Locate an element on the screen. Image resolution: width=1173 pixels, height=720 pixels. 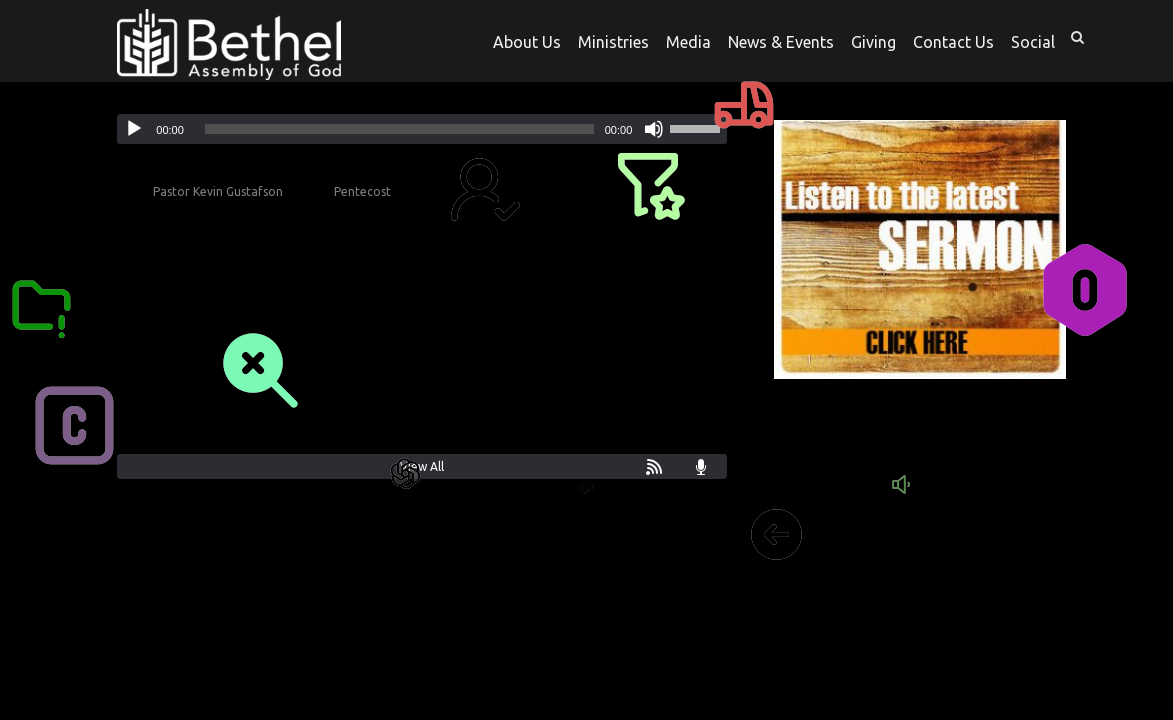
access OpenAI services or ChatGPT is located at coordinates (405, 473).